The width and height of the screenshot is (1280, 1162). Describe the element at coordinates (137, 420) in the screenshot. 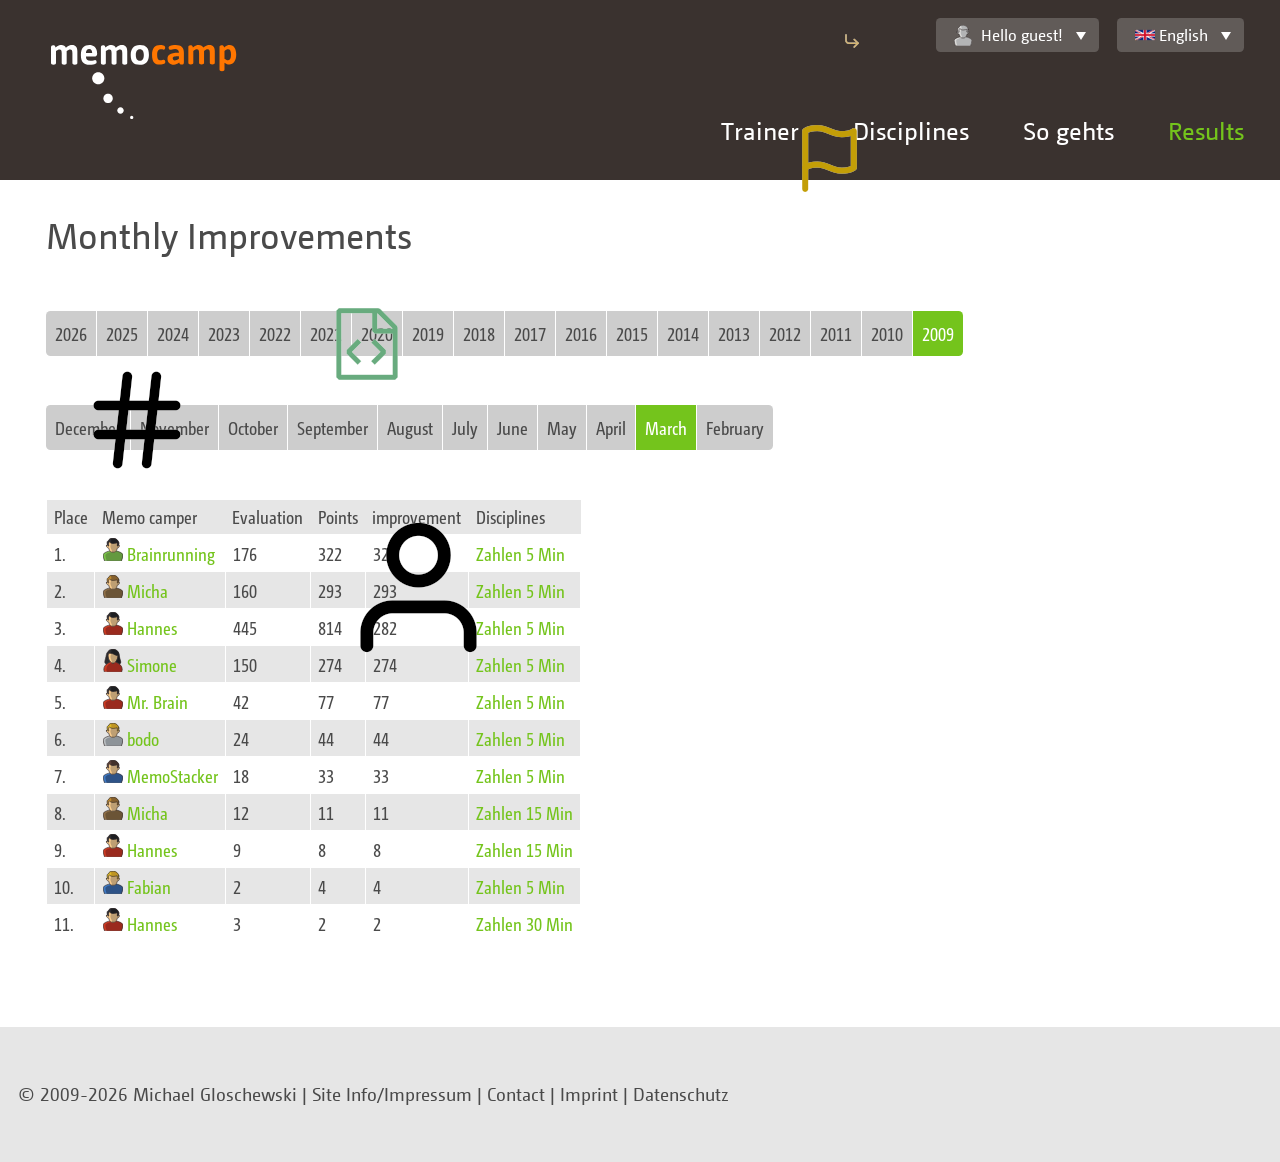

I see `add or search for hashtags` at that location.